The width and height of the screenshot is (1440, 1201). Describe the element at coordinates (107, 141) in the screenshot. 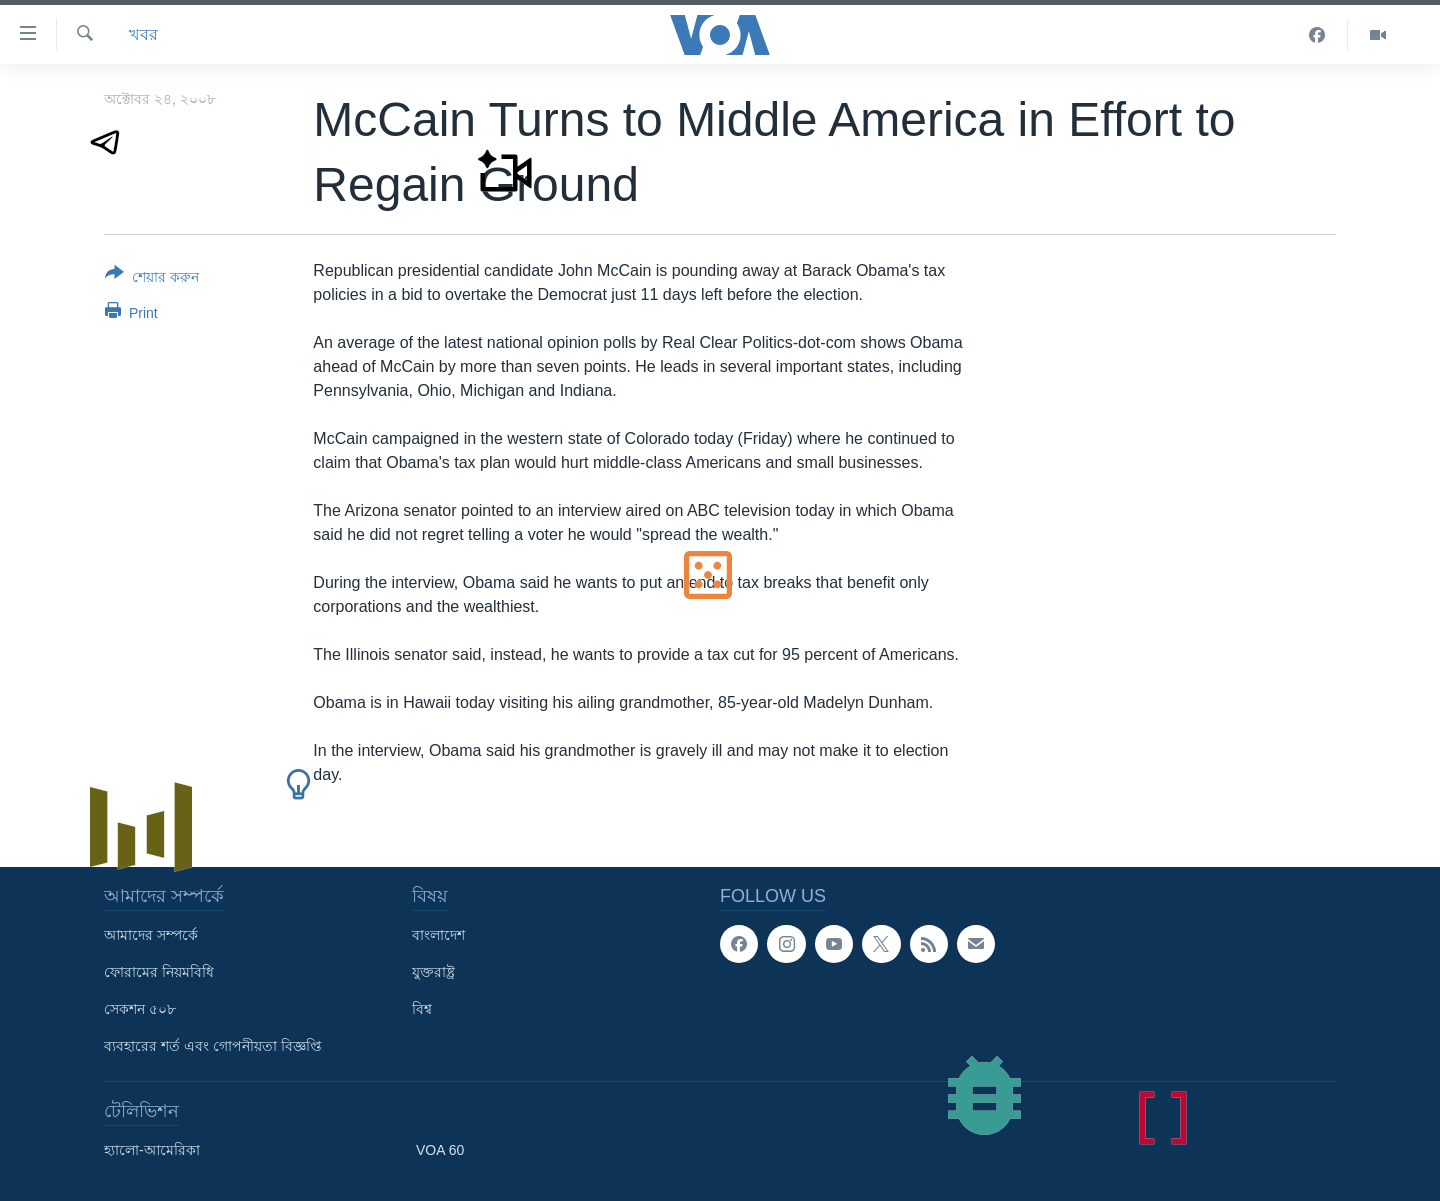

I see `open telegram messaging app` at that location.